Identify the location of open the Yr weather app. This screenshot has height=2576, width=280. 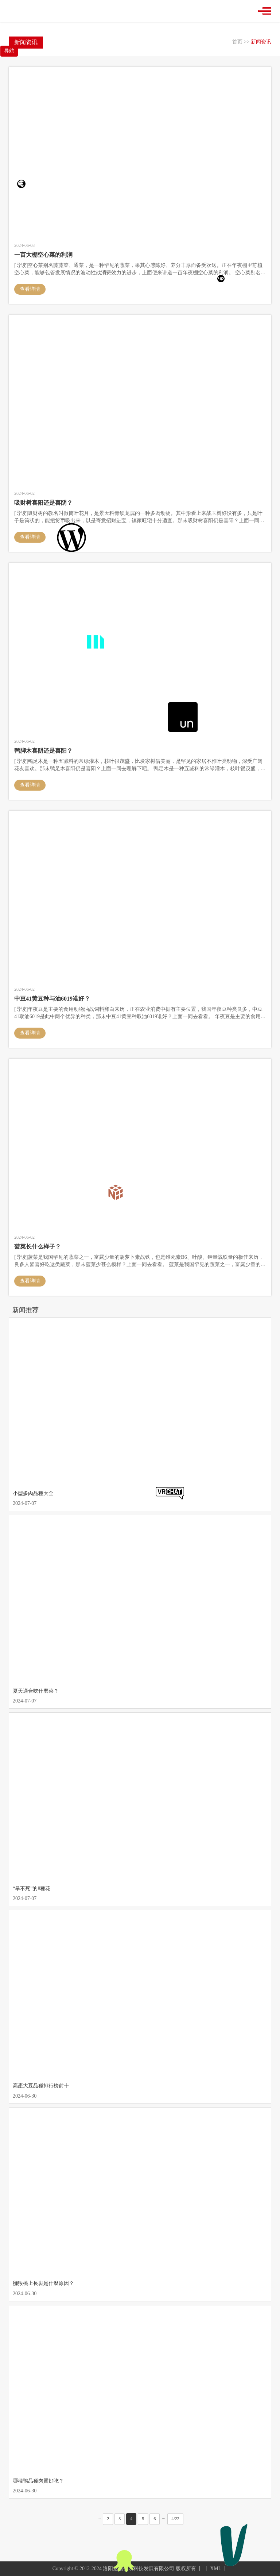
(221, 279).